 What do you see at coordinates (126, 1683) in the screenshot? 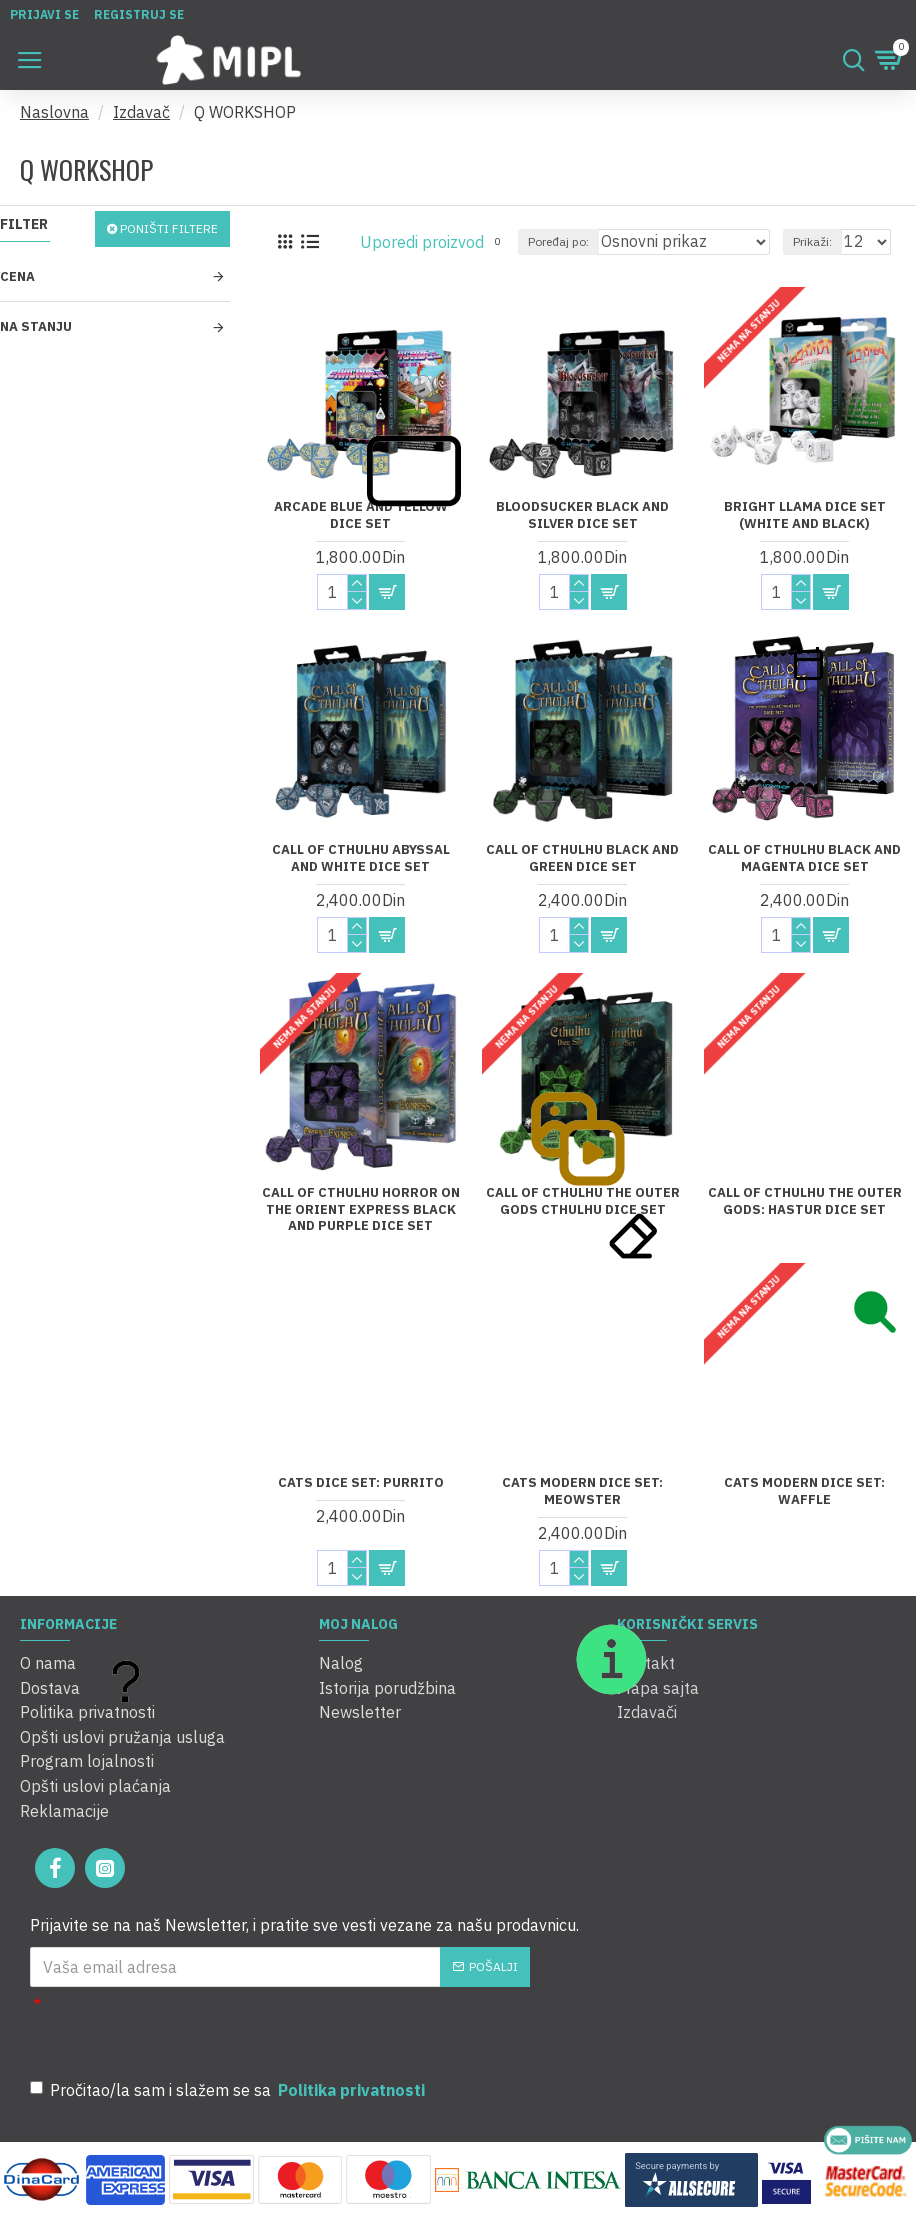
I see `access help or support resources` at bounding box center [126, 1683].